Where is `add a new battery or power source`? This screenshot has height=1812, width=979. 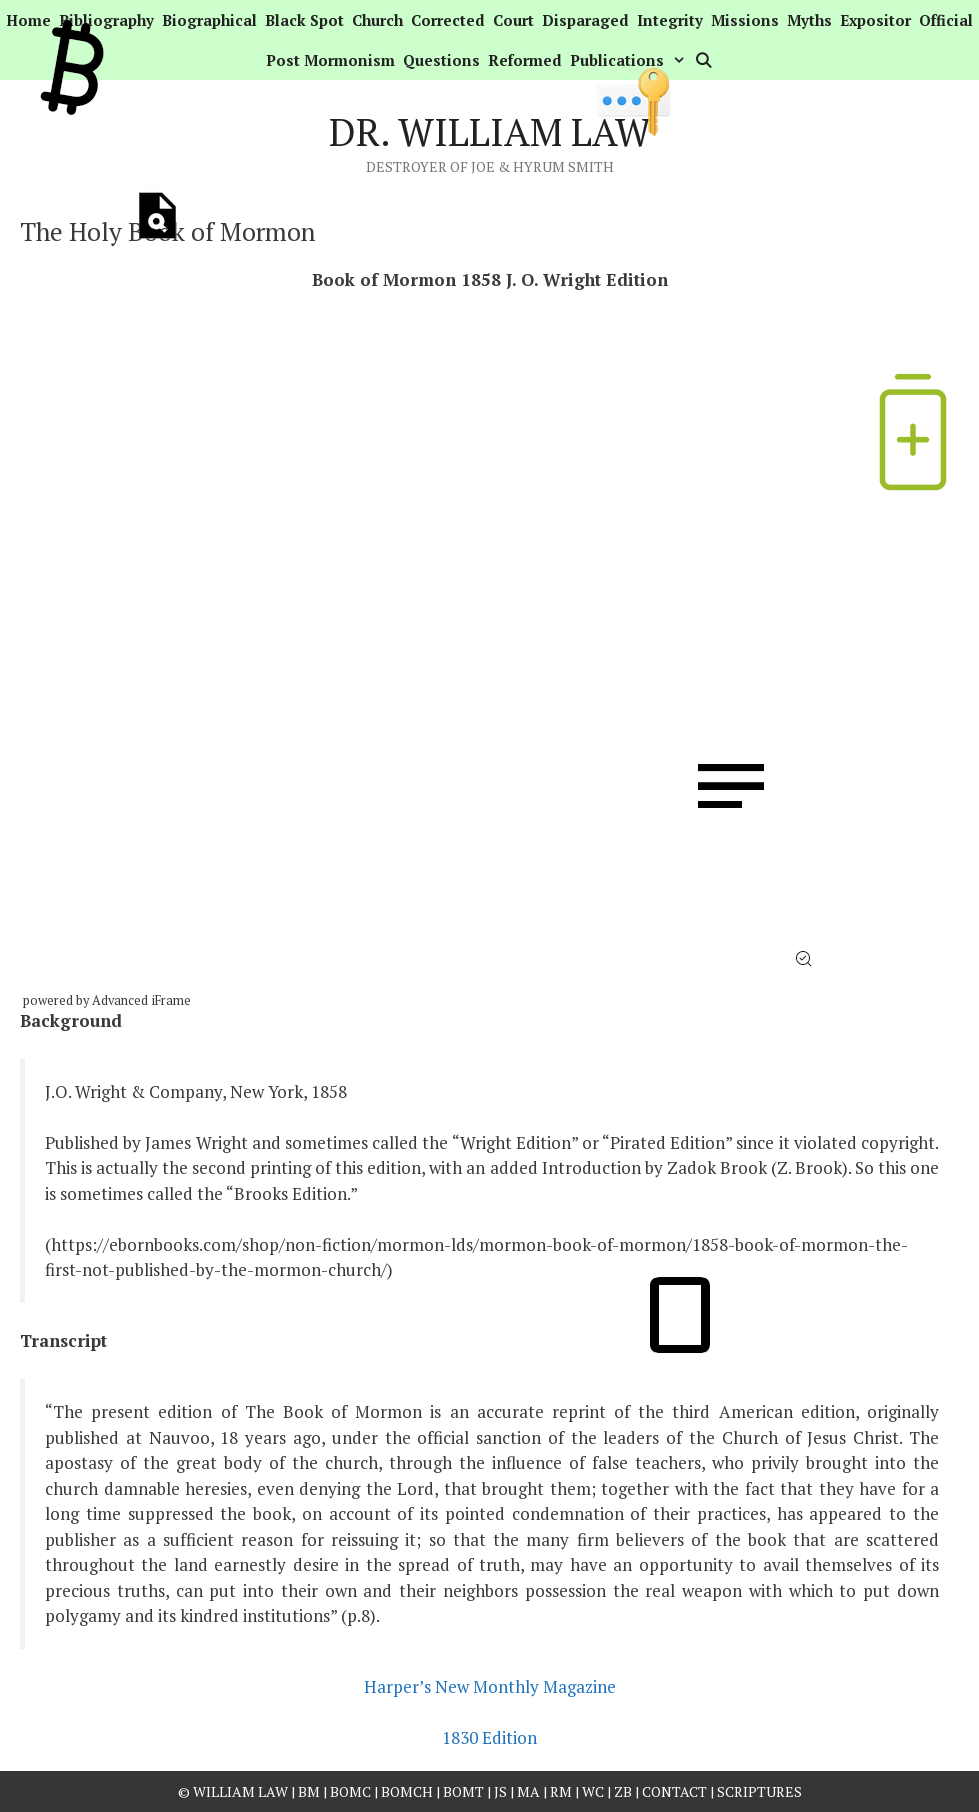 add a new battery or power source is located at coordinates (913, 434).